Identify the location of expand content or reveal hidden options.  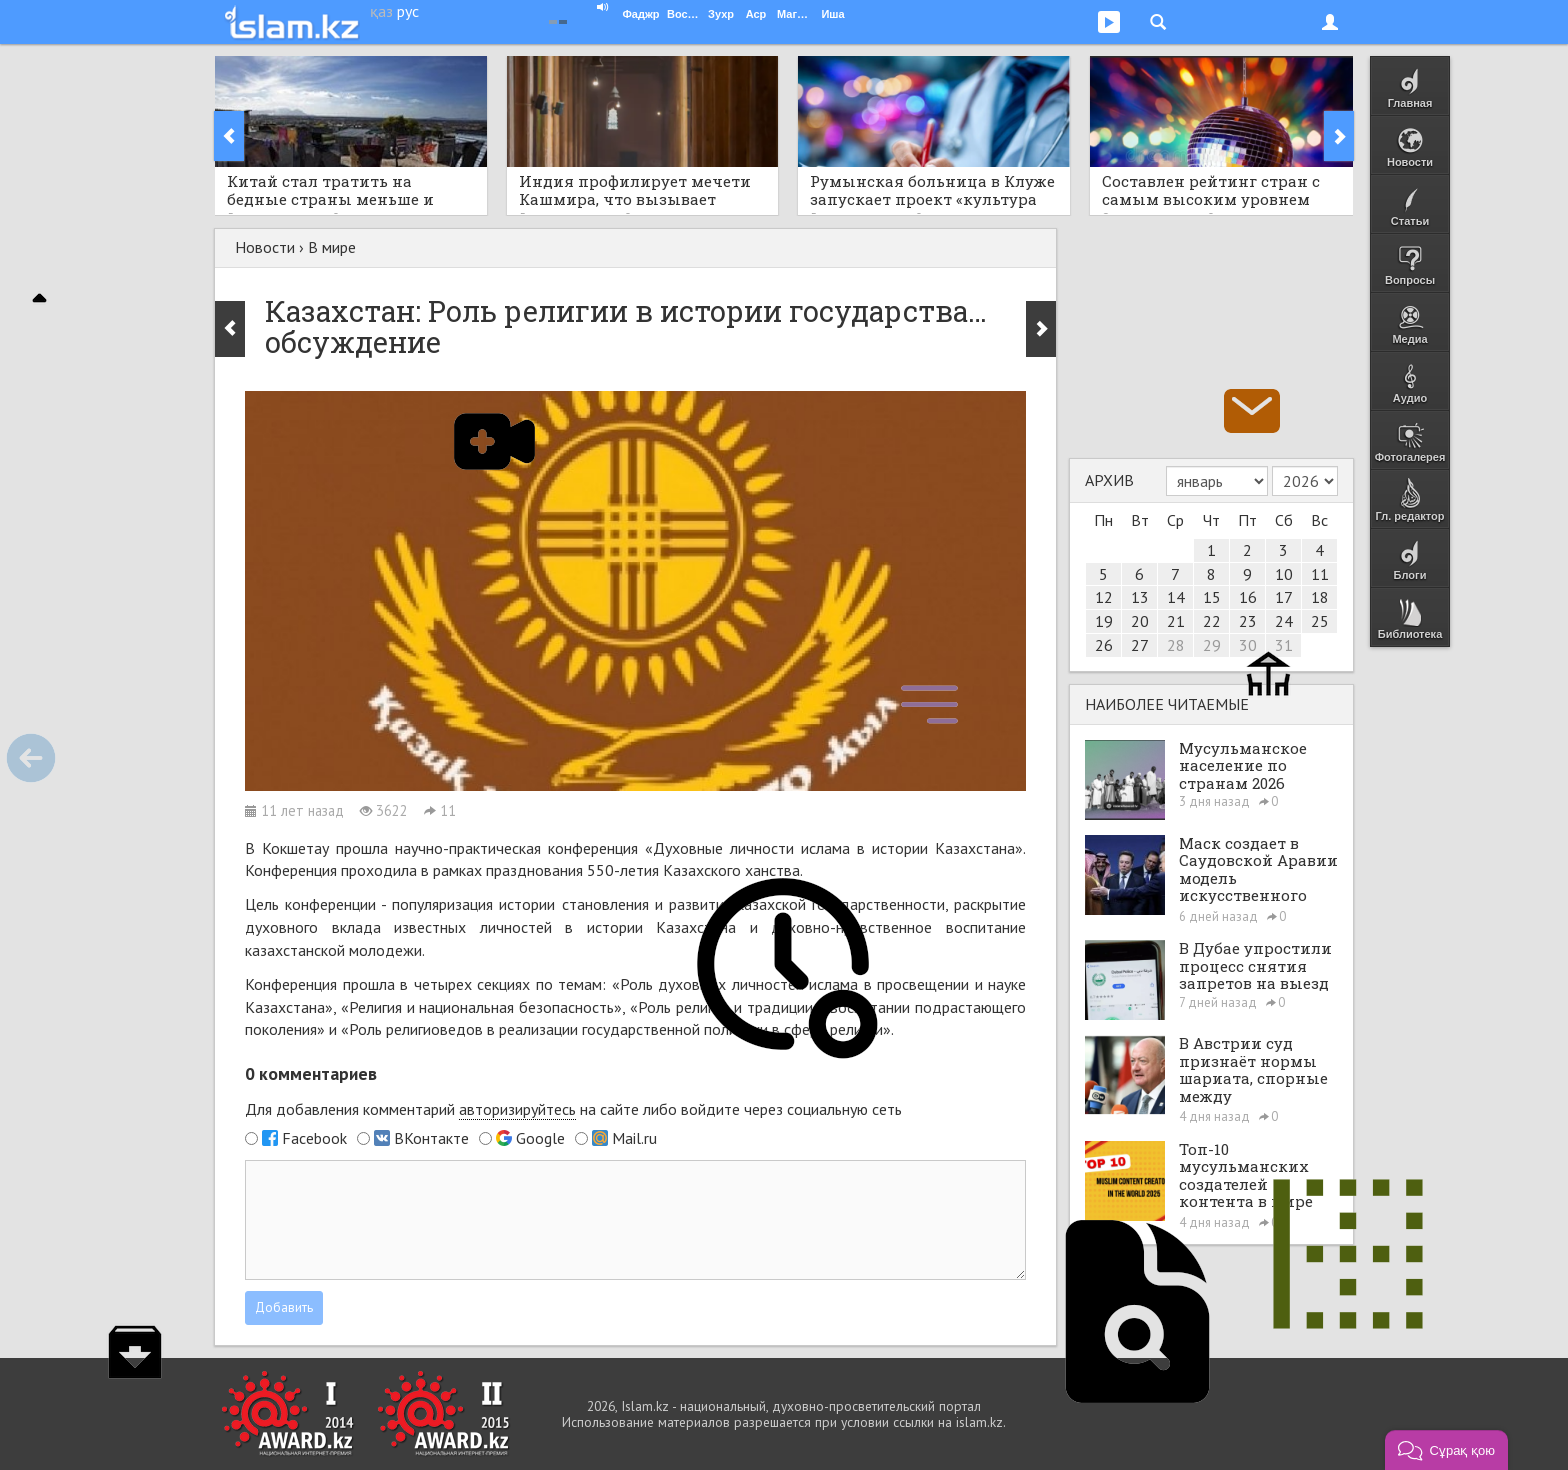
(39, 298).